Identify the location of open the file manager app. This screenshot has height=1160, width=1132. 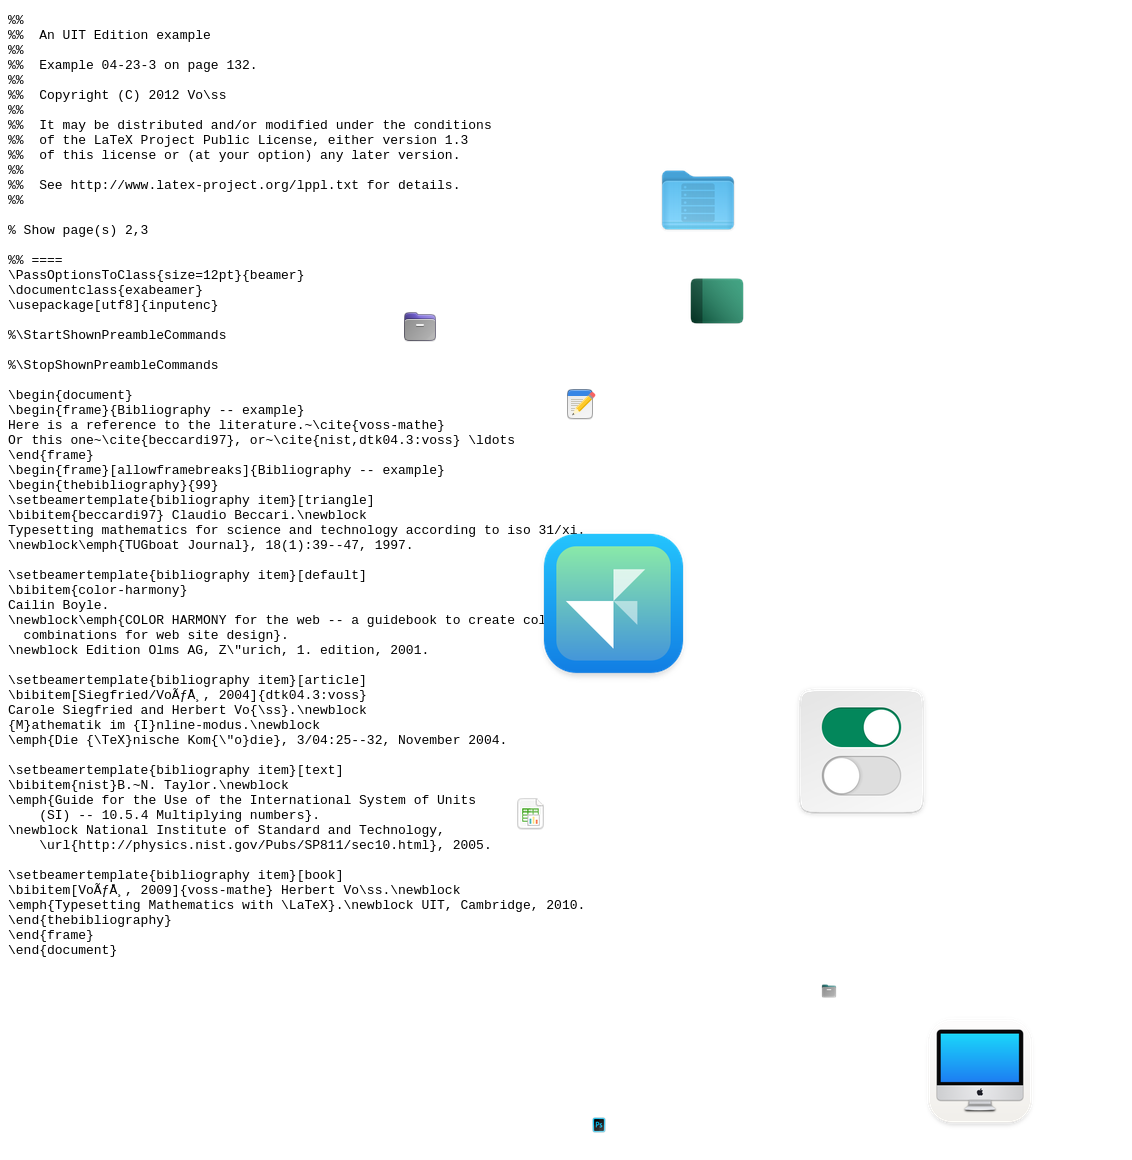
(829, 991).